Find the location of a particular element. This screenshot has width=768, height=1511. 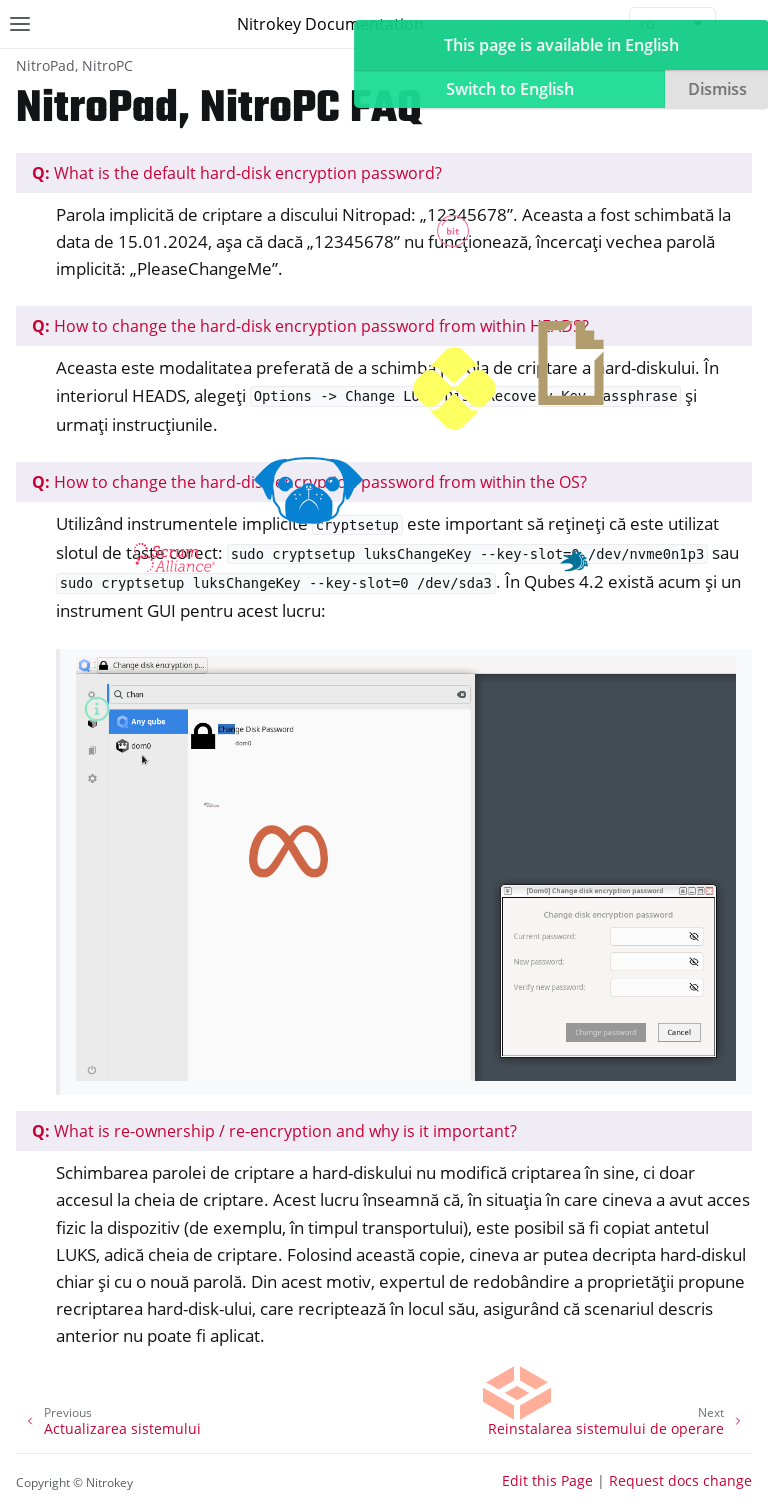

vulkan graphics API logo is located at coordinates (212, 805).